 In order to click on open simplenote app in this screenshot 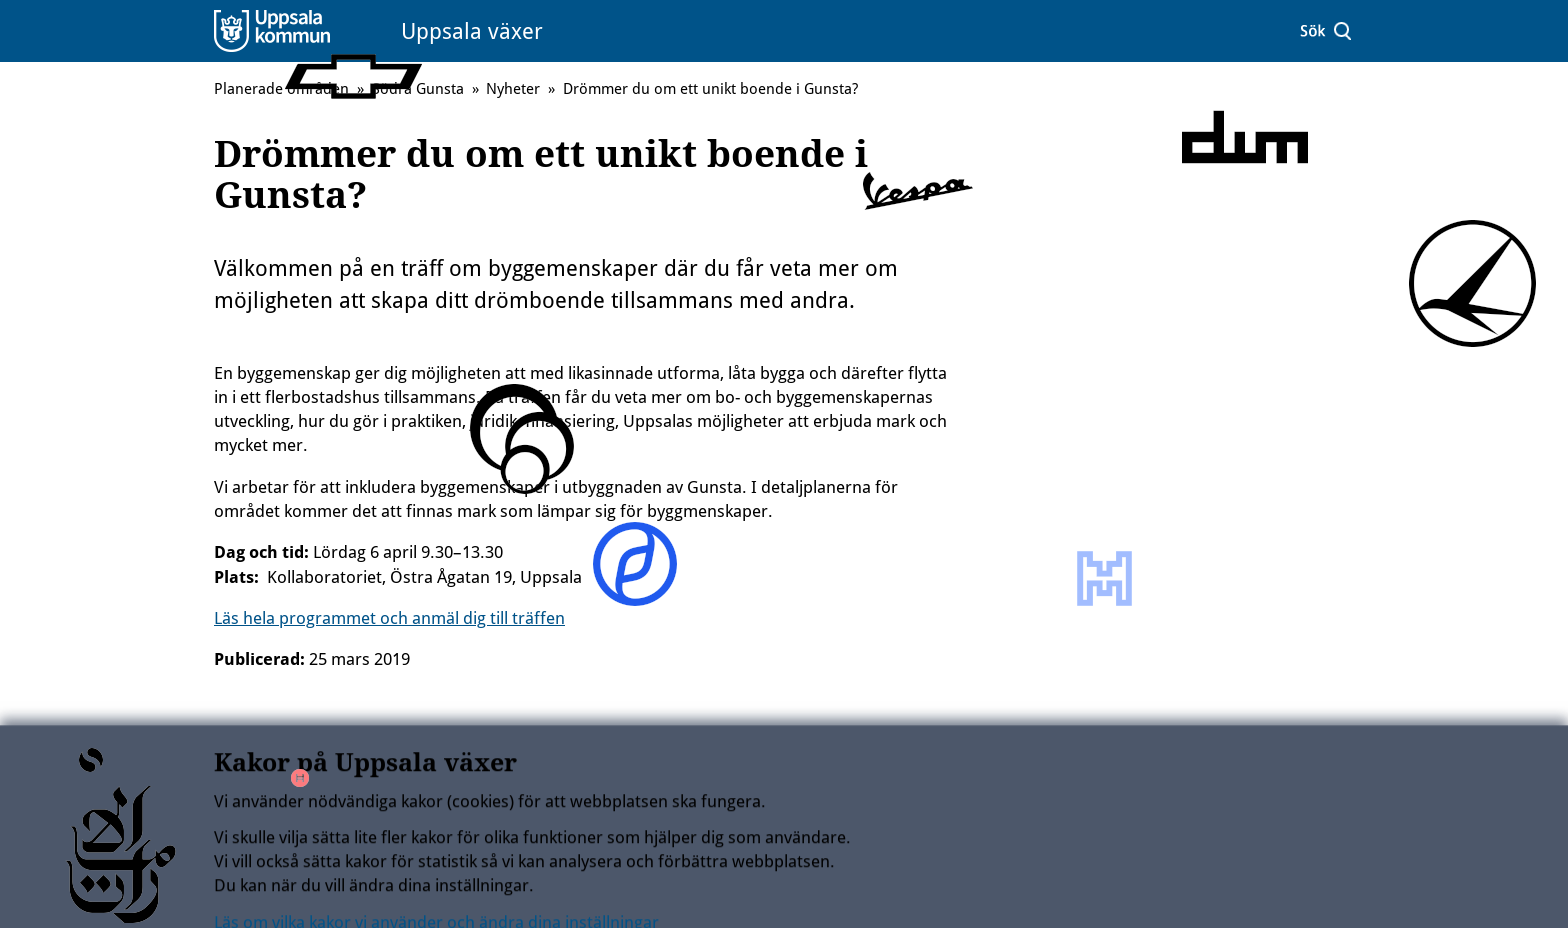, I will do `click(91, 760)`.